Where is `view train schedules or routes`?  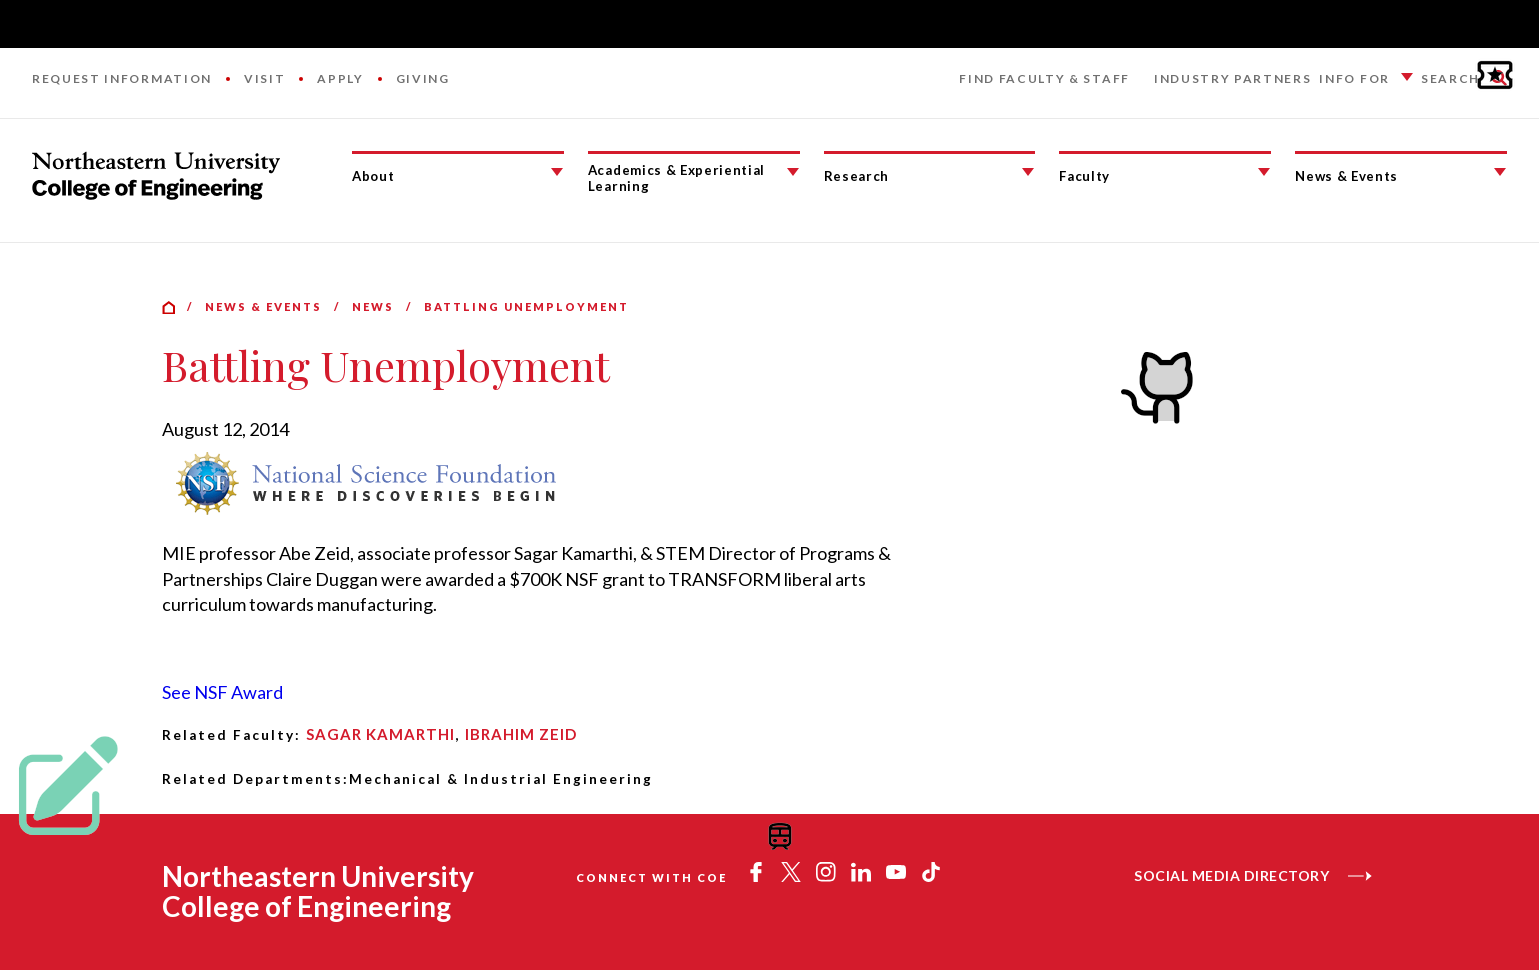 view train schedules or routes is located at coordinates (780, 837).